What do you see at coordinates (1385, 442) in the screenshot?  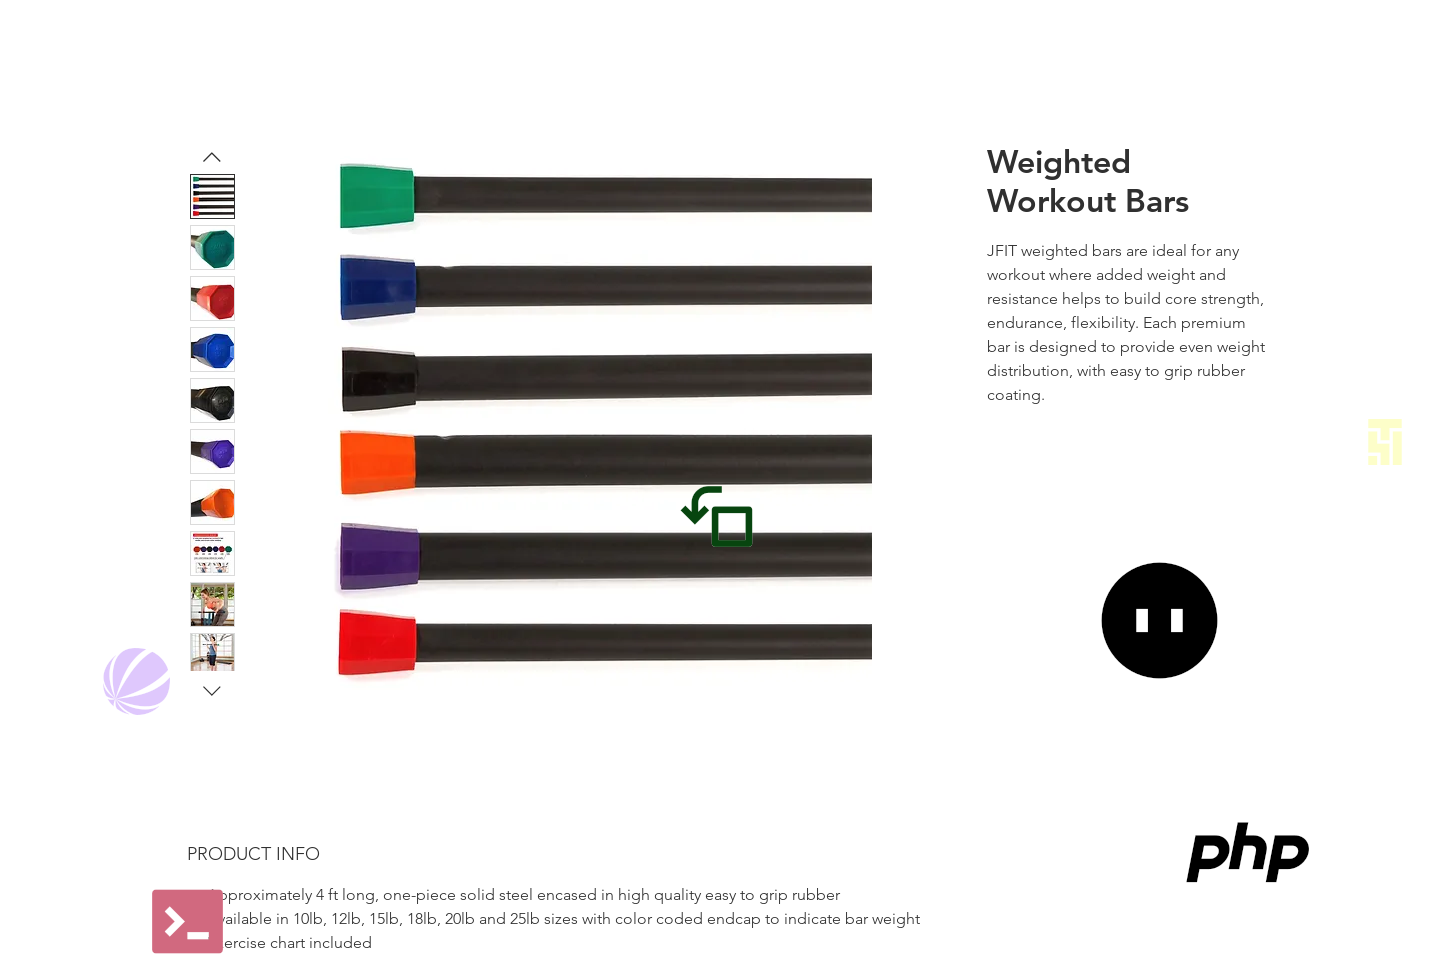 I see `open Google Cloud Composer console` at bounding box center [1385, 442].